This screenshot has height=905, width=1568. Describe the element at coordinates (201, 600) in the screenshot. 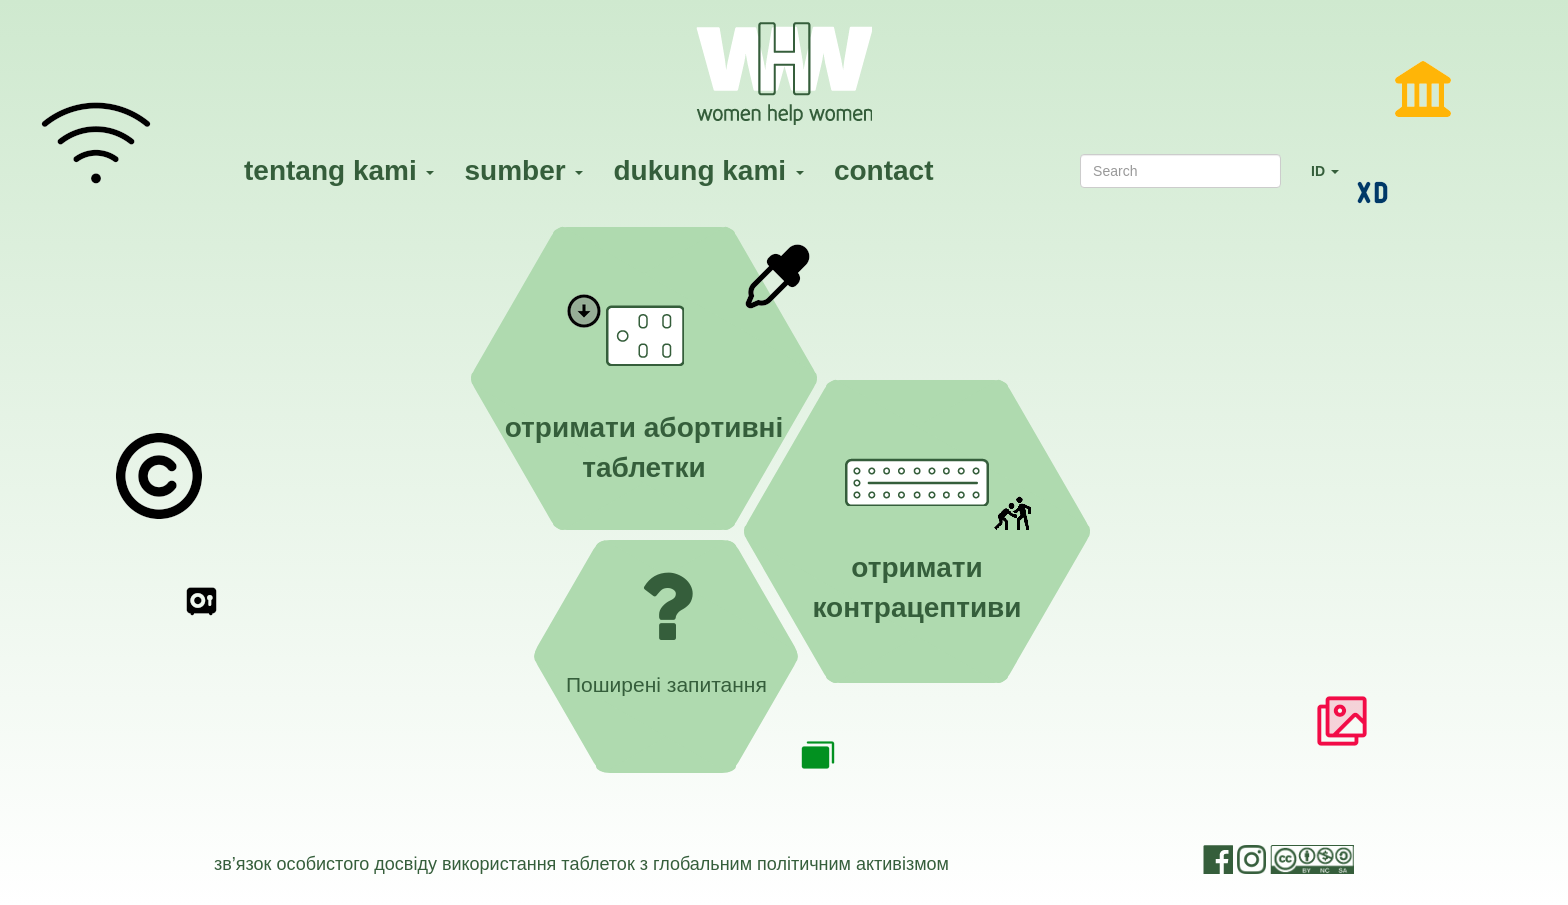

I see `access secure storage or vault` at that location.